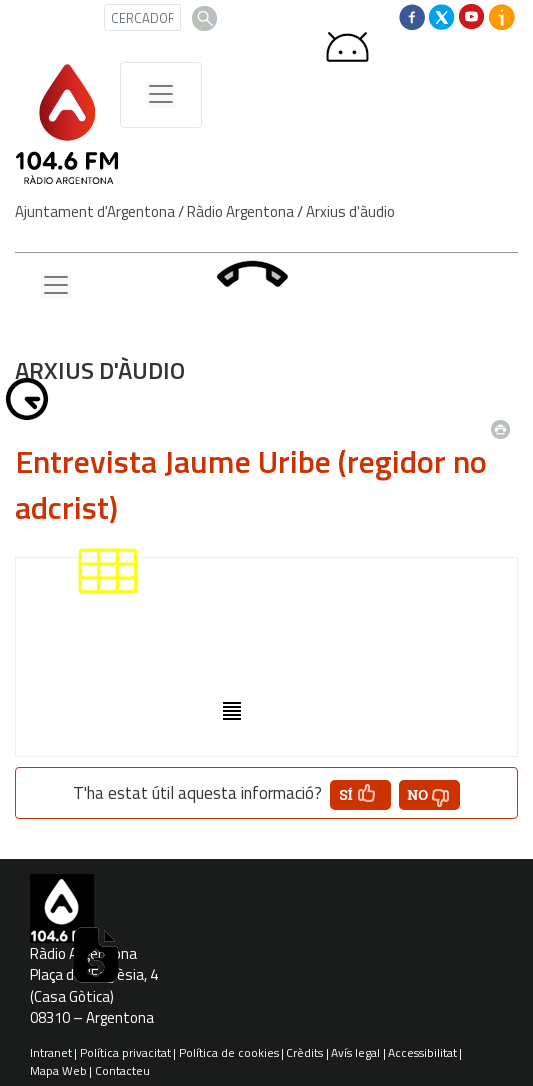 The width and height of the screenshot is (533, 1086). Describe the element at coordinates (252, 275) in the screenshot. I see `end the current phone call` at that location.